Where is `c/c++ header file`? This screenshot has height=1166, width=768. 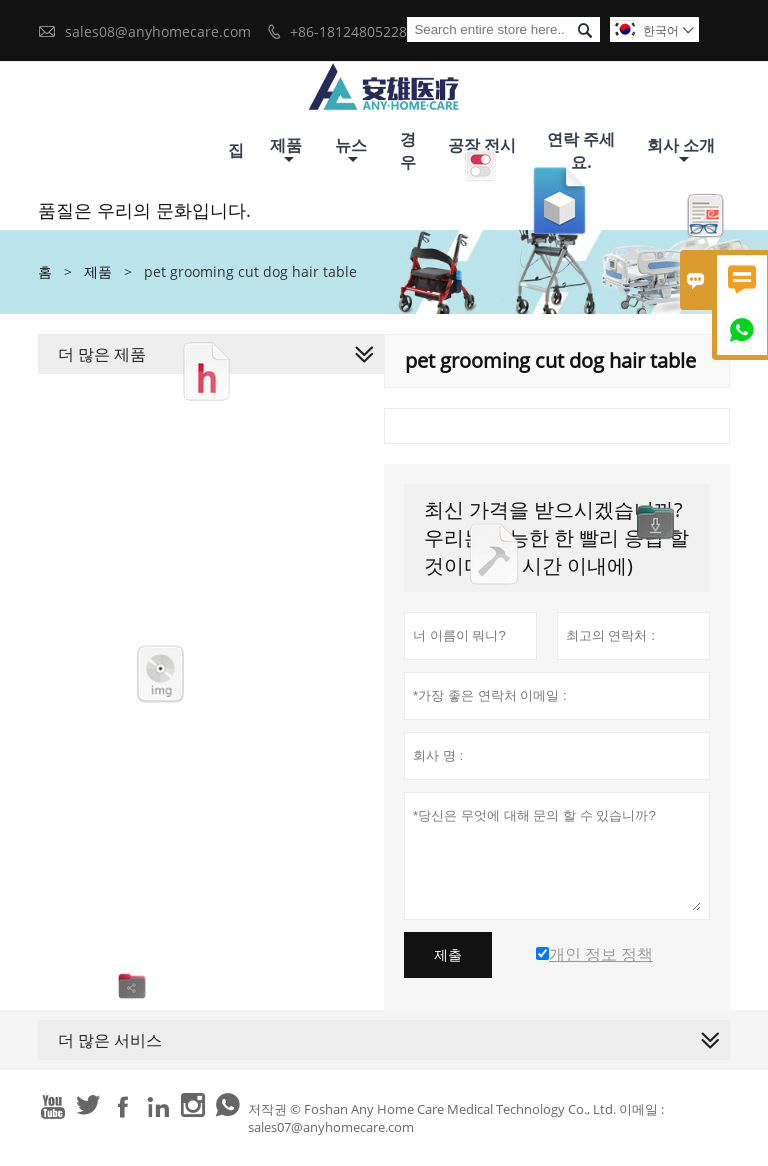
c/c++ header file is located at coordinates (206, 371).